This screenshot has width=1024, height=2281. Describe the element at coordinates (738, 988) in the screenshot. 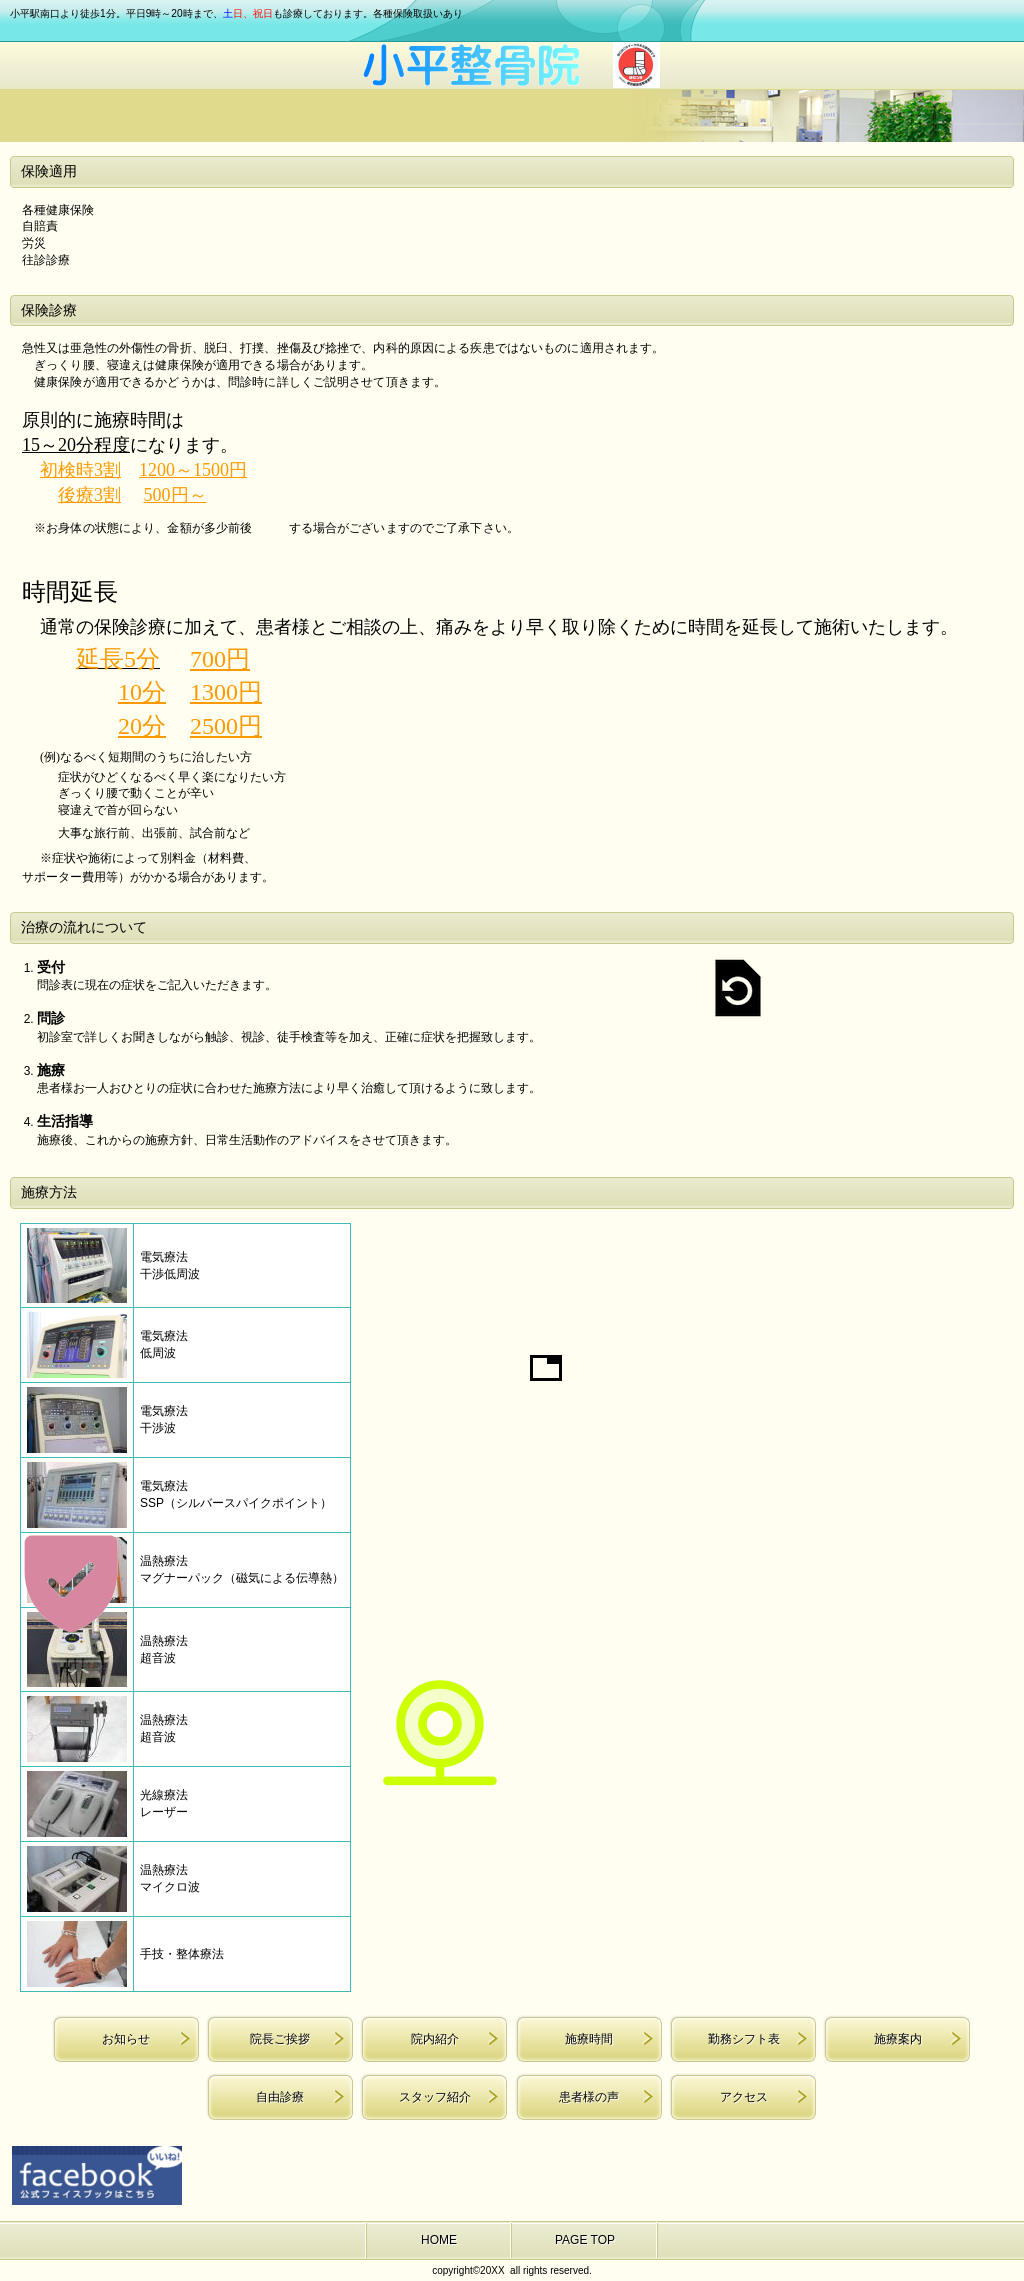

I see `restore a previous version of a document` at that location.